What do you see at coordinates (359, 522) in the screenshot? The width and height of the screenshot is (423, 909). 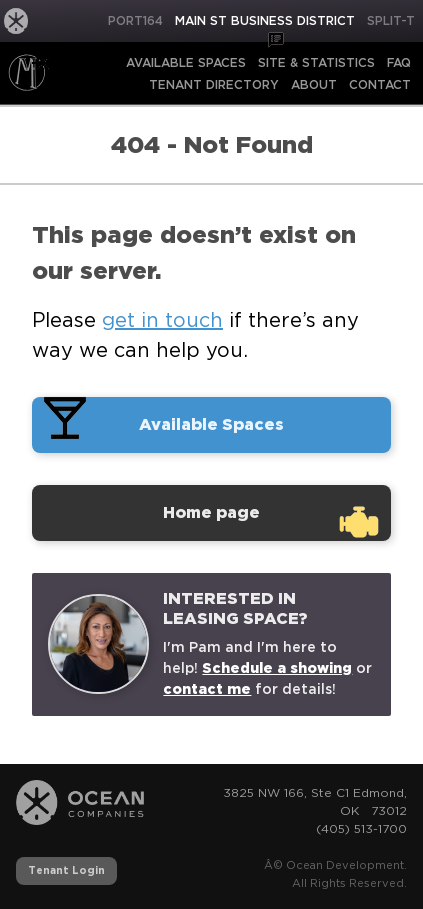 I see `access engine or motor settings` at bounding box center [359, 522].